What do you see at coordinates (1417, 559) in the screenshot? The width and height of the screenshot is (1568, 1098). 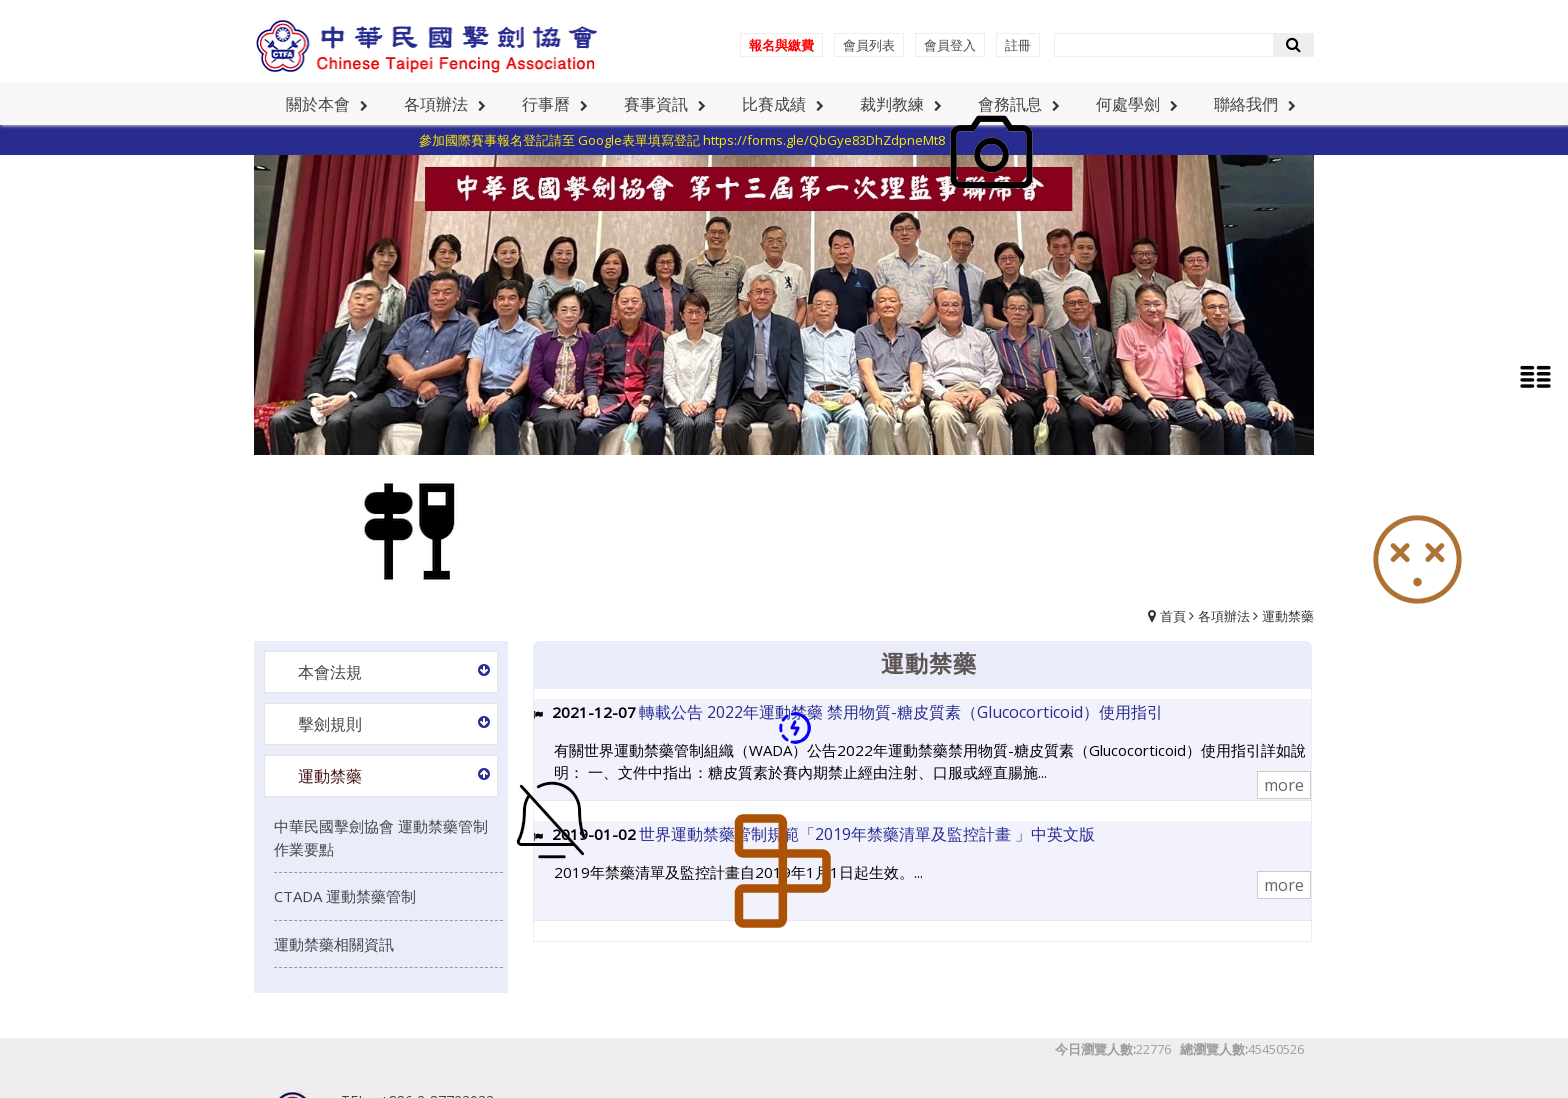 I see `indicates an error or failed action` at bounding box center [1417, 559].